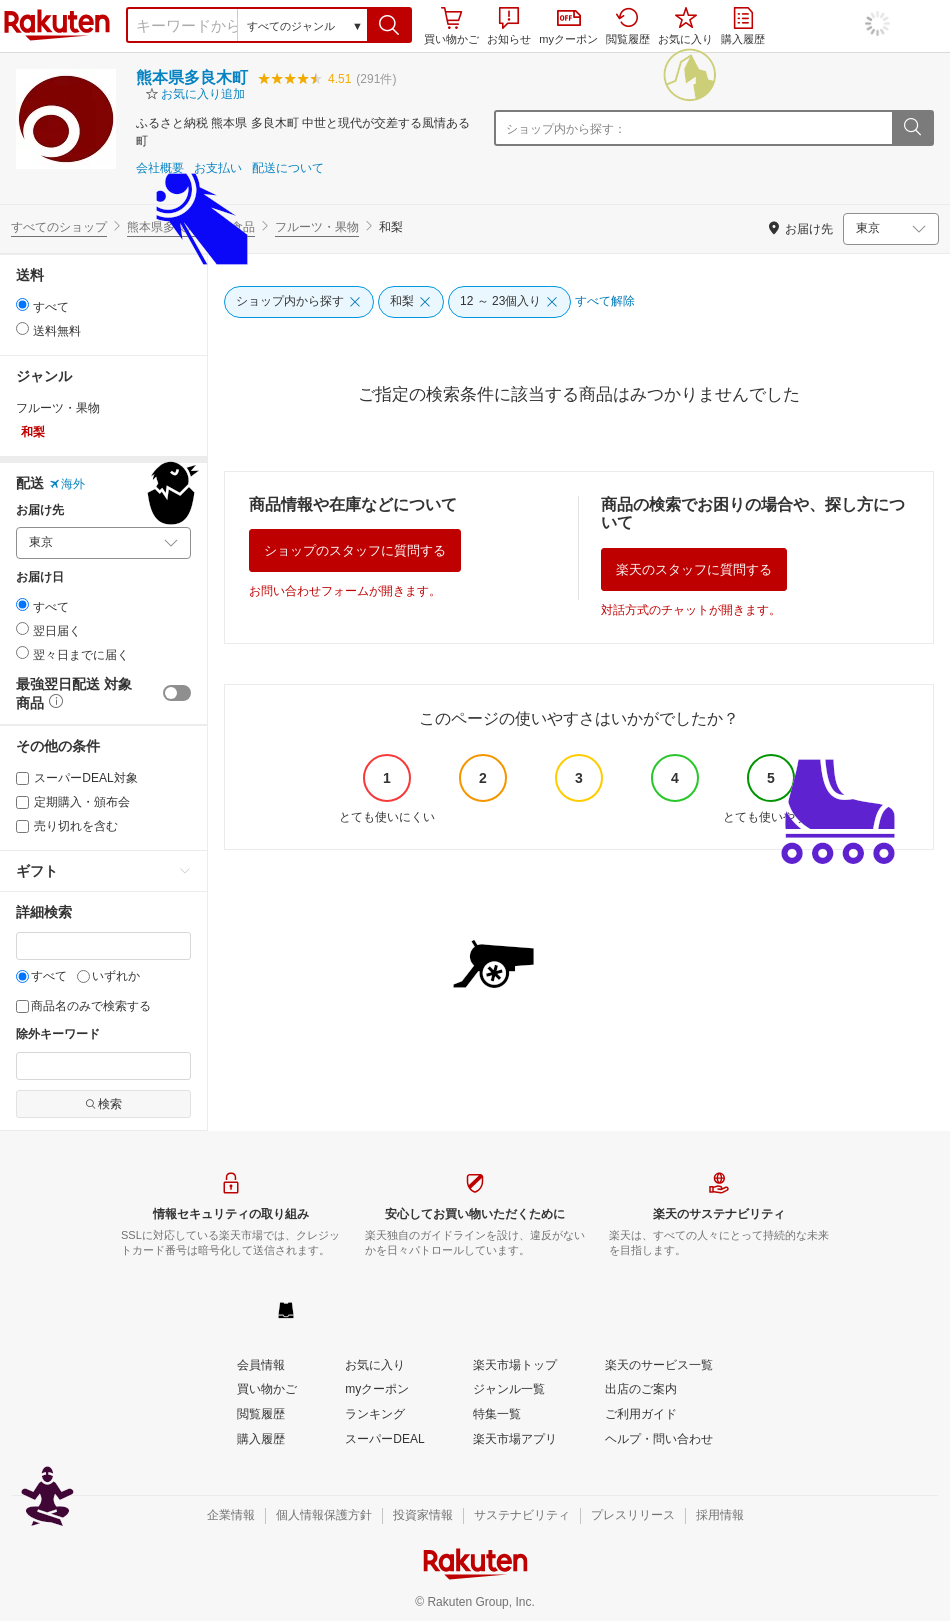  I want to click on fire or launch projectile in game, so click(493, 963).